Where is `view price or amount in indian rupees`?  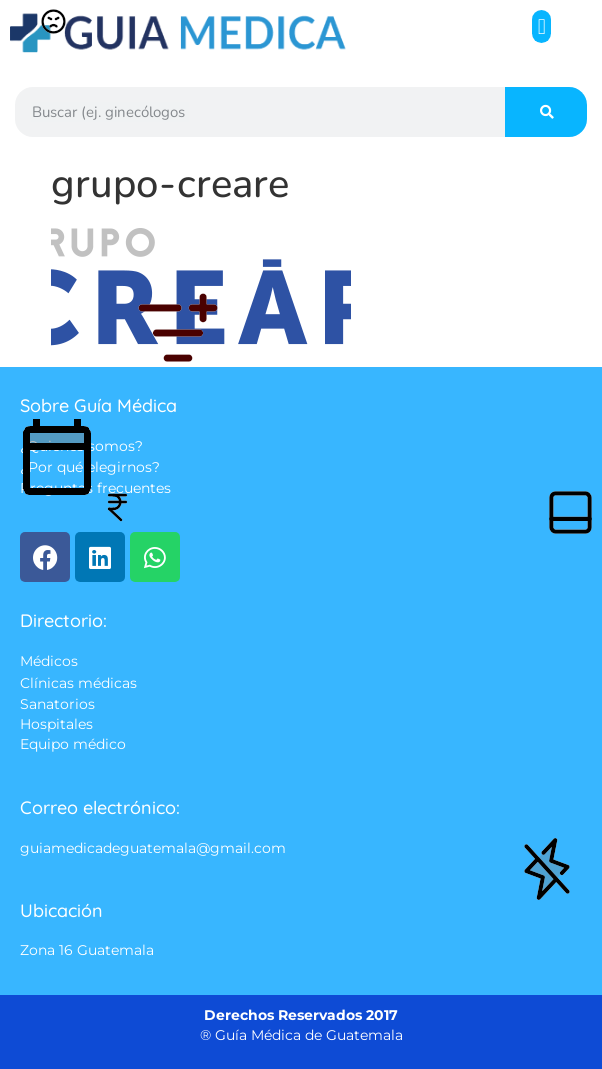 view price or amount in indian rupees is located at coordinates (117, 507).